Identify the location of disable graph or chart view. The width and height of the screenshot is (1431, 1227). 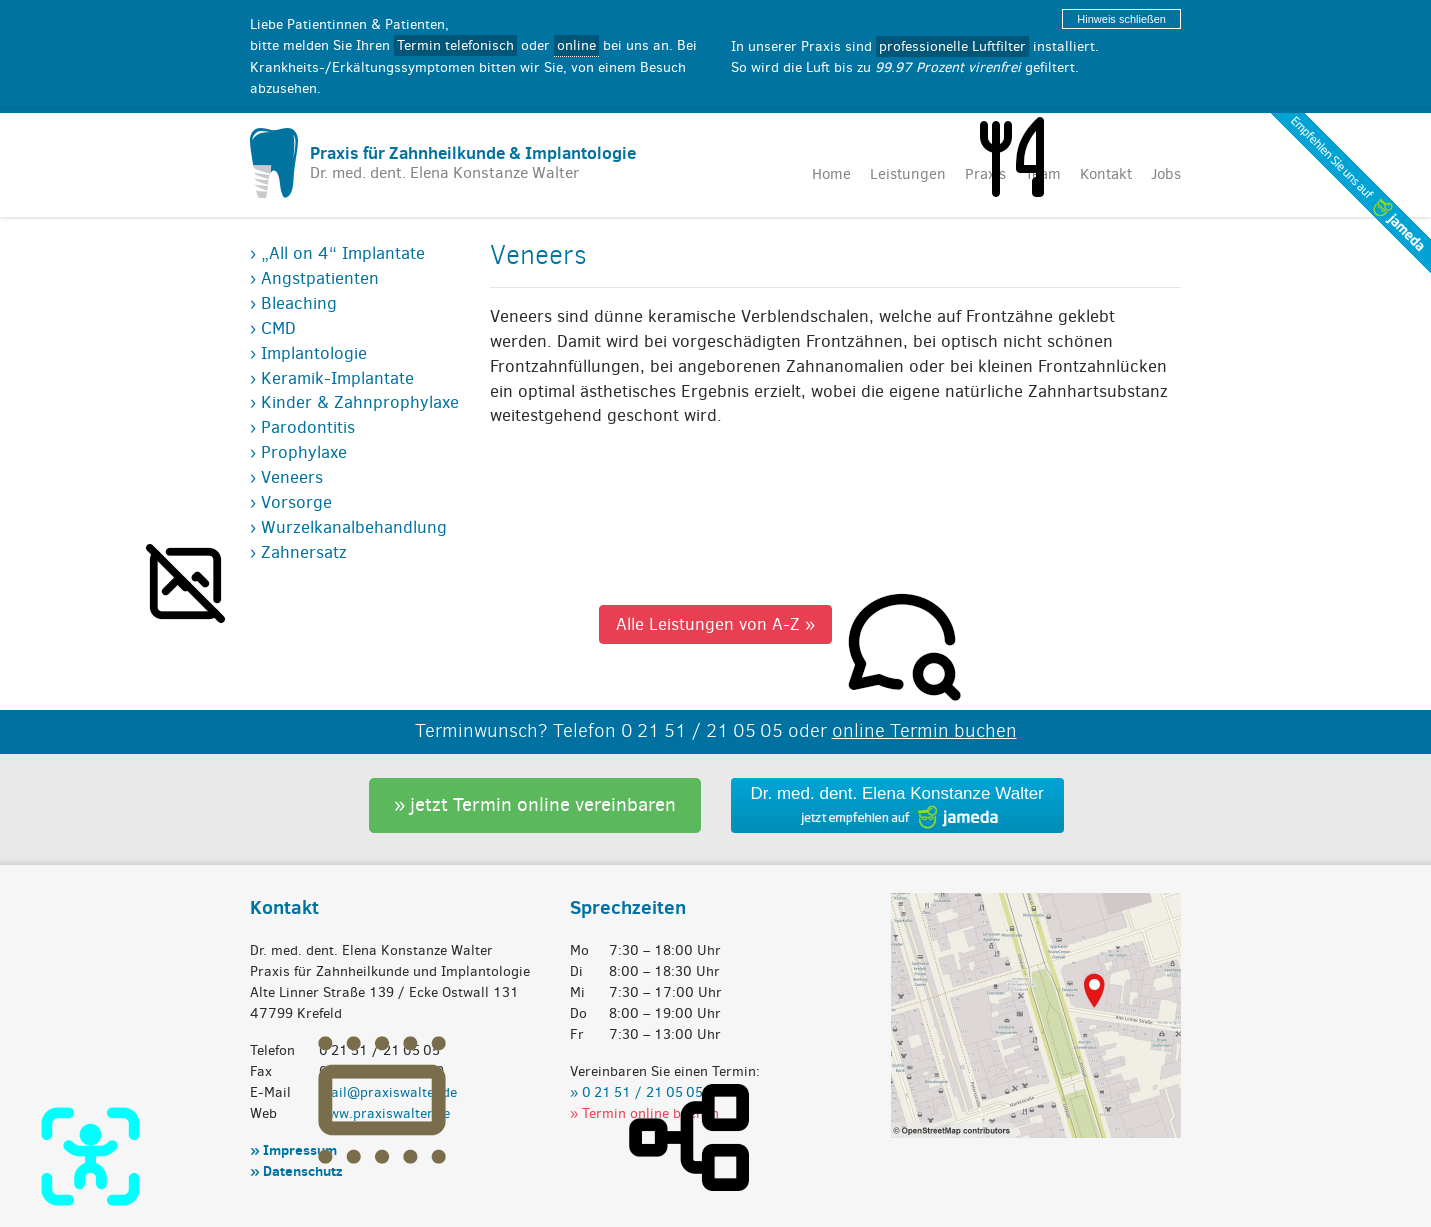
(185, 583).